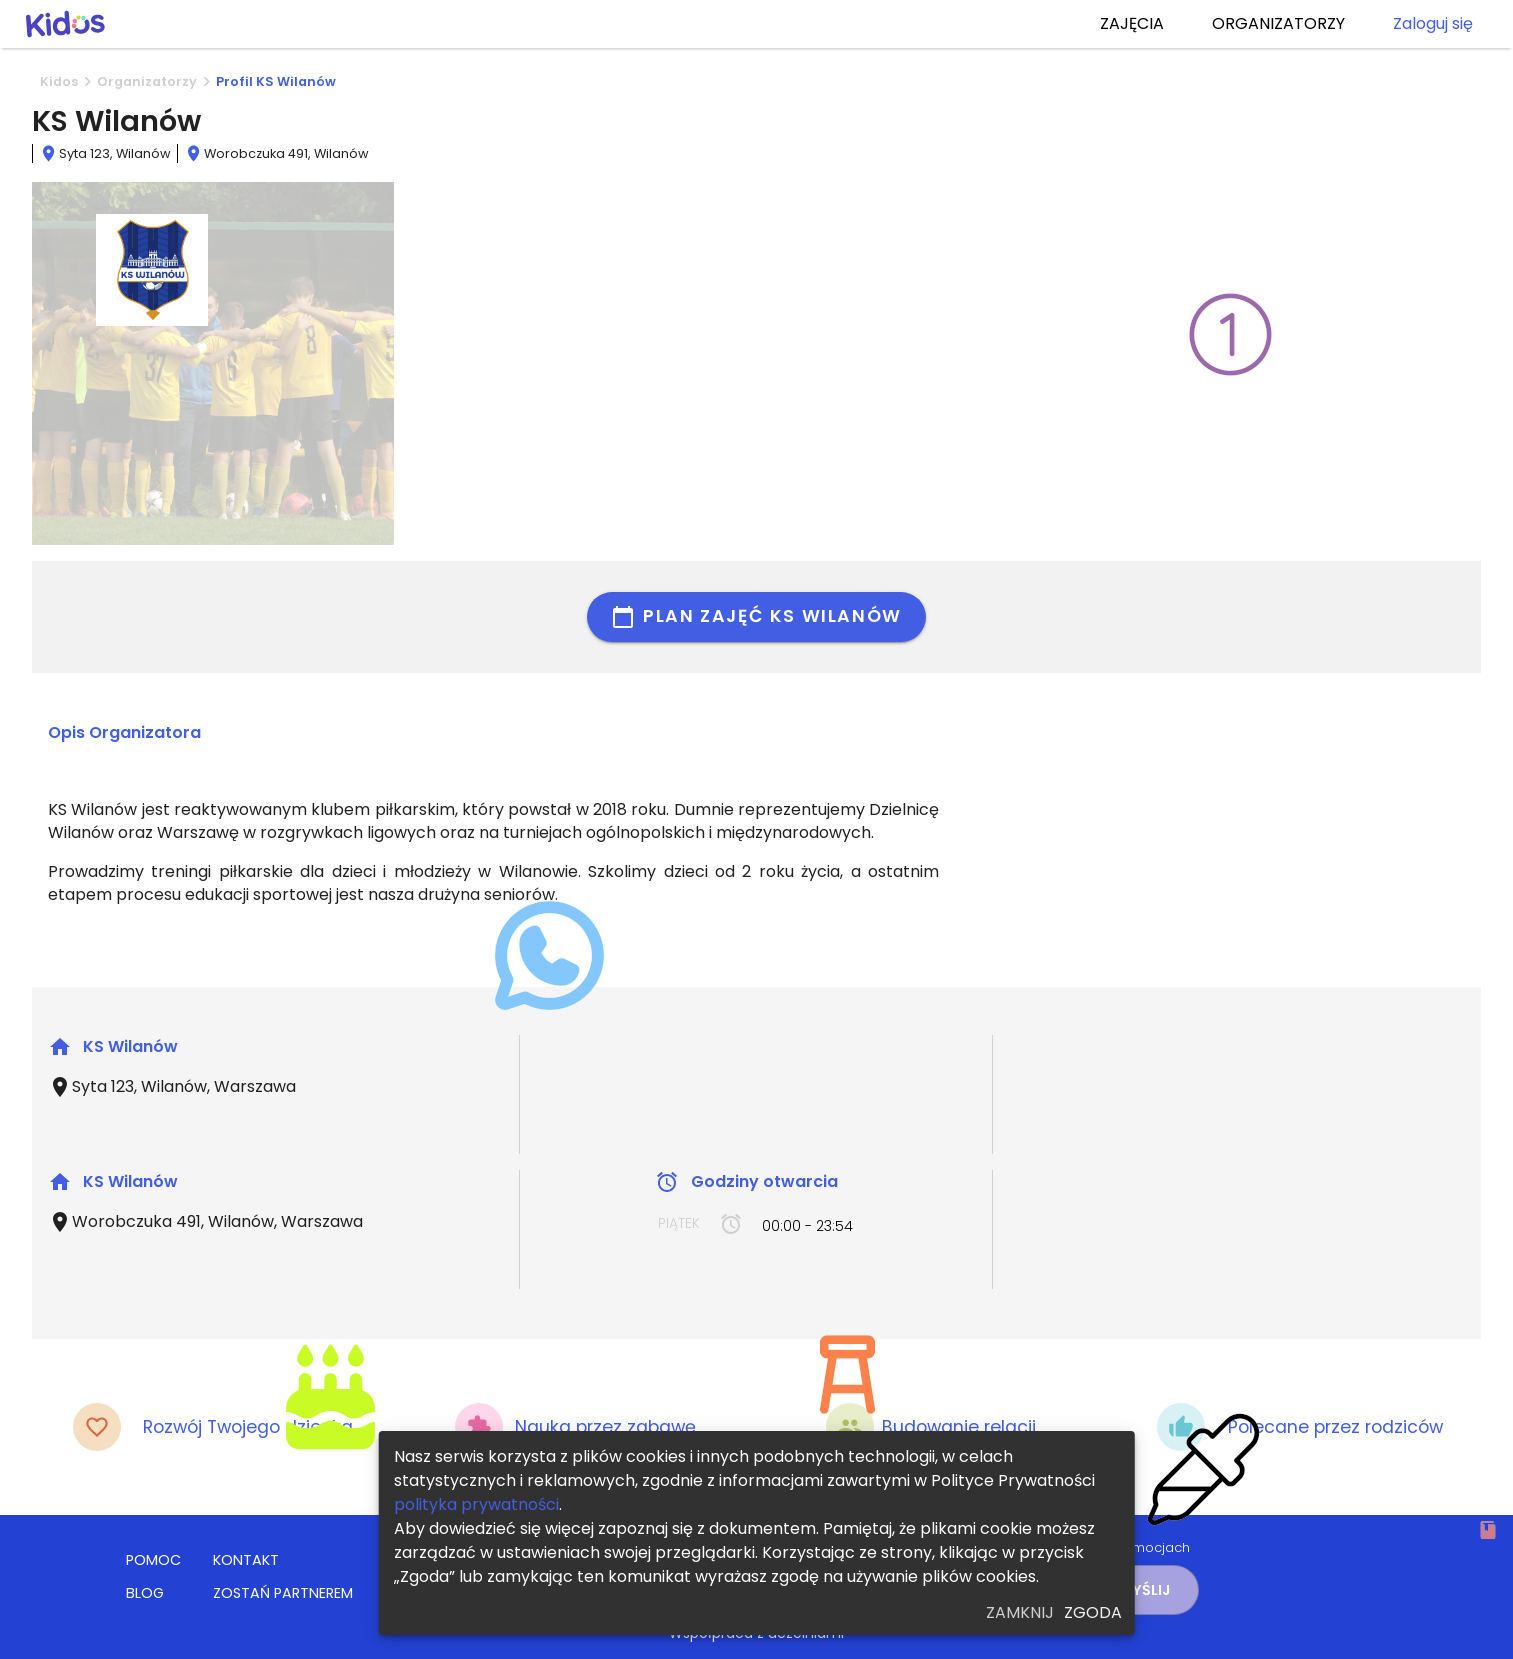 The width and height of the screenshot is (1513, 1659). What do you see at coordinates (1488, 1530) in the screenshot?
I see `access bookmarked content or saved references` at bounding box center [1488, 1530].